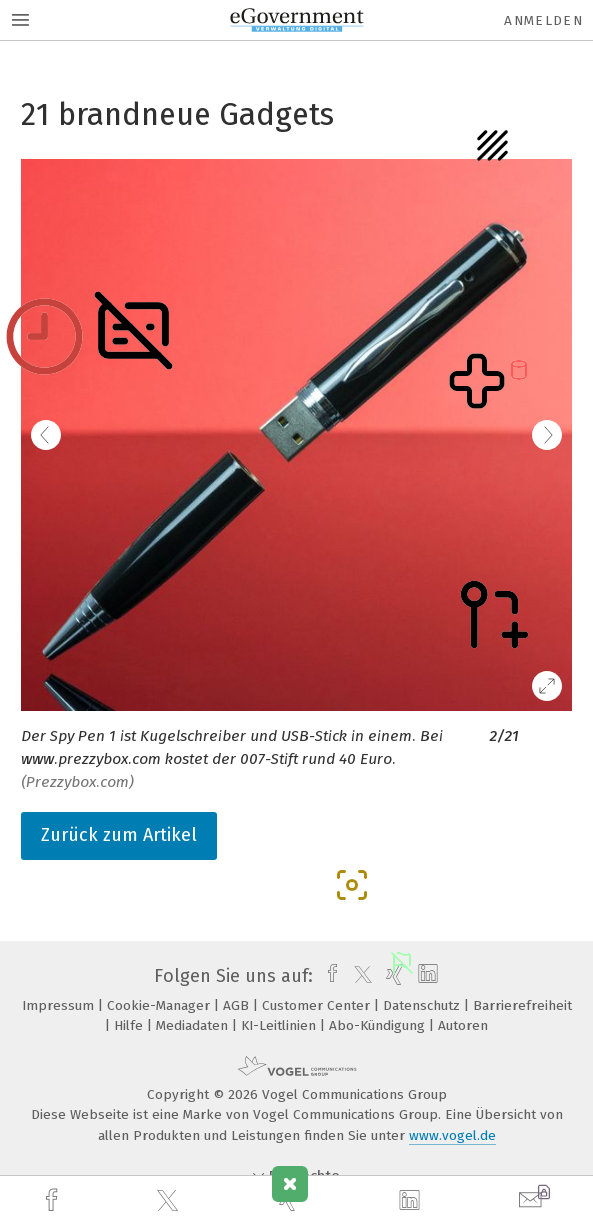  What do you see at coordinates (519, 370) in the screenshot?
I see `access database or storage` at bounding box center [519, 370].